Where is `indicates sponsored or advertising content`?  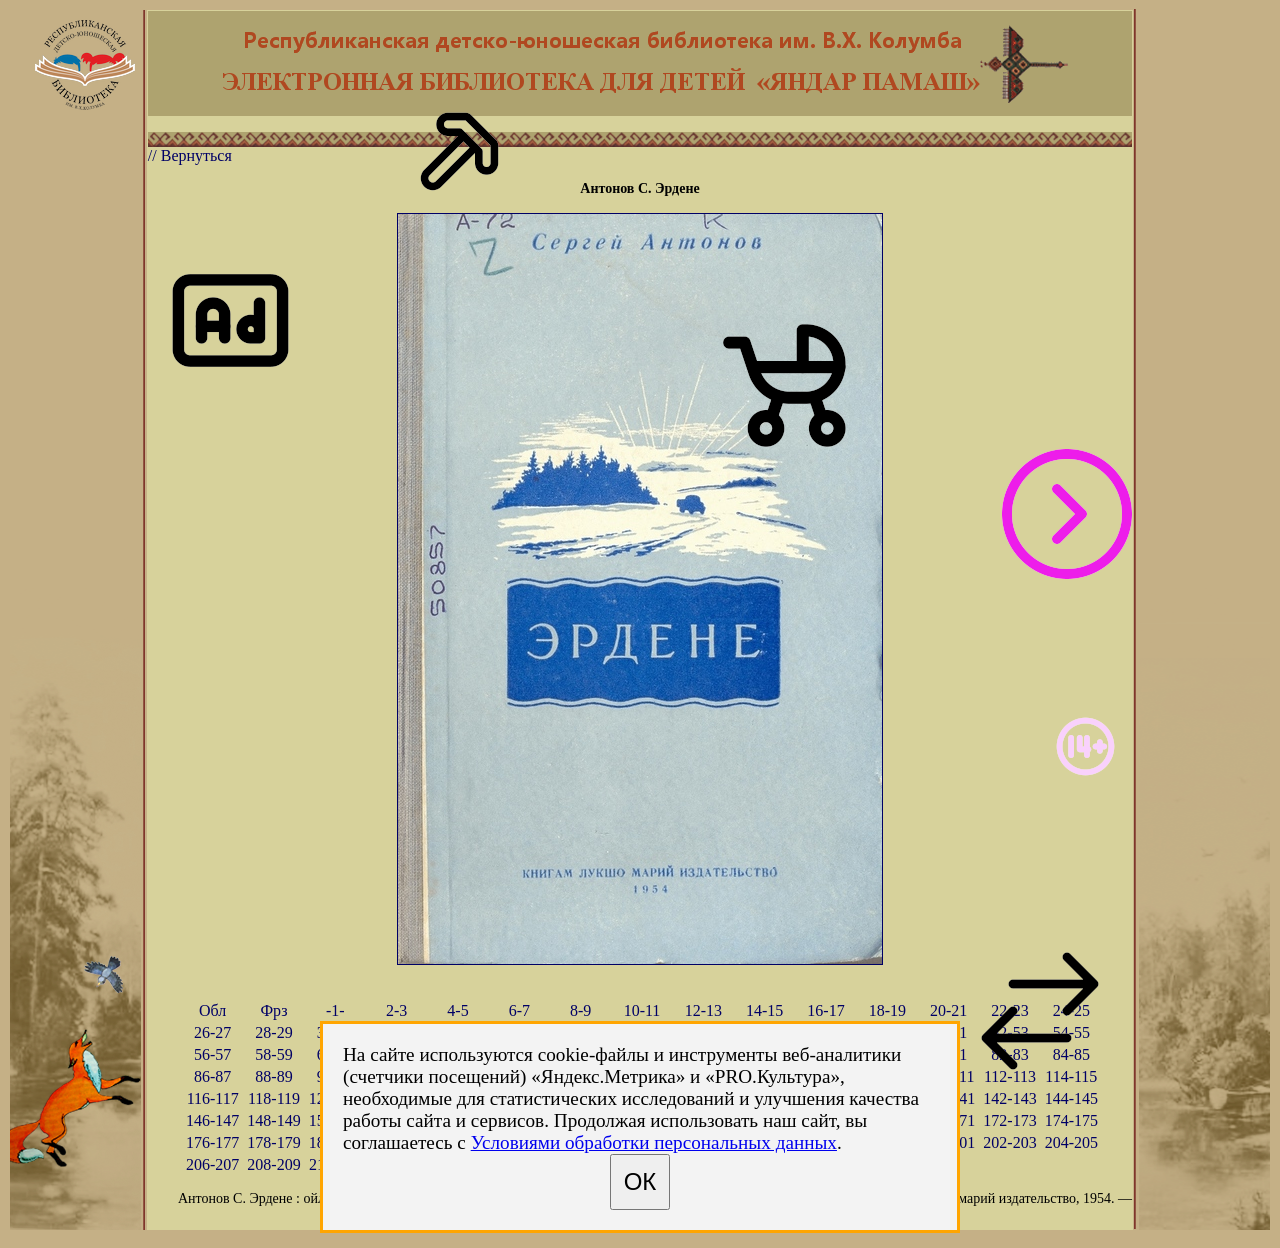
indicates sponsored or advertising content is located at coordinates (230, 320).